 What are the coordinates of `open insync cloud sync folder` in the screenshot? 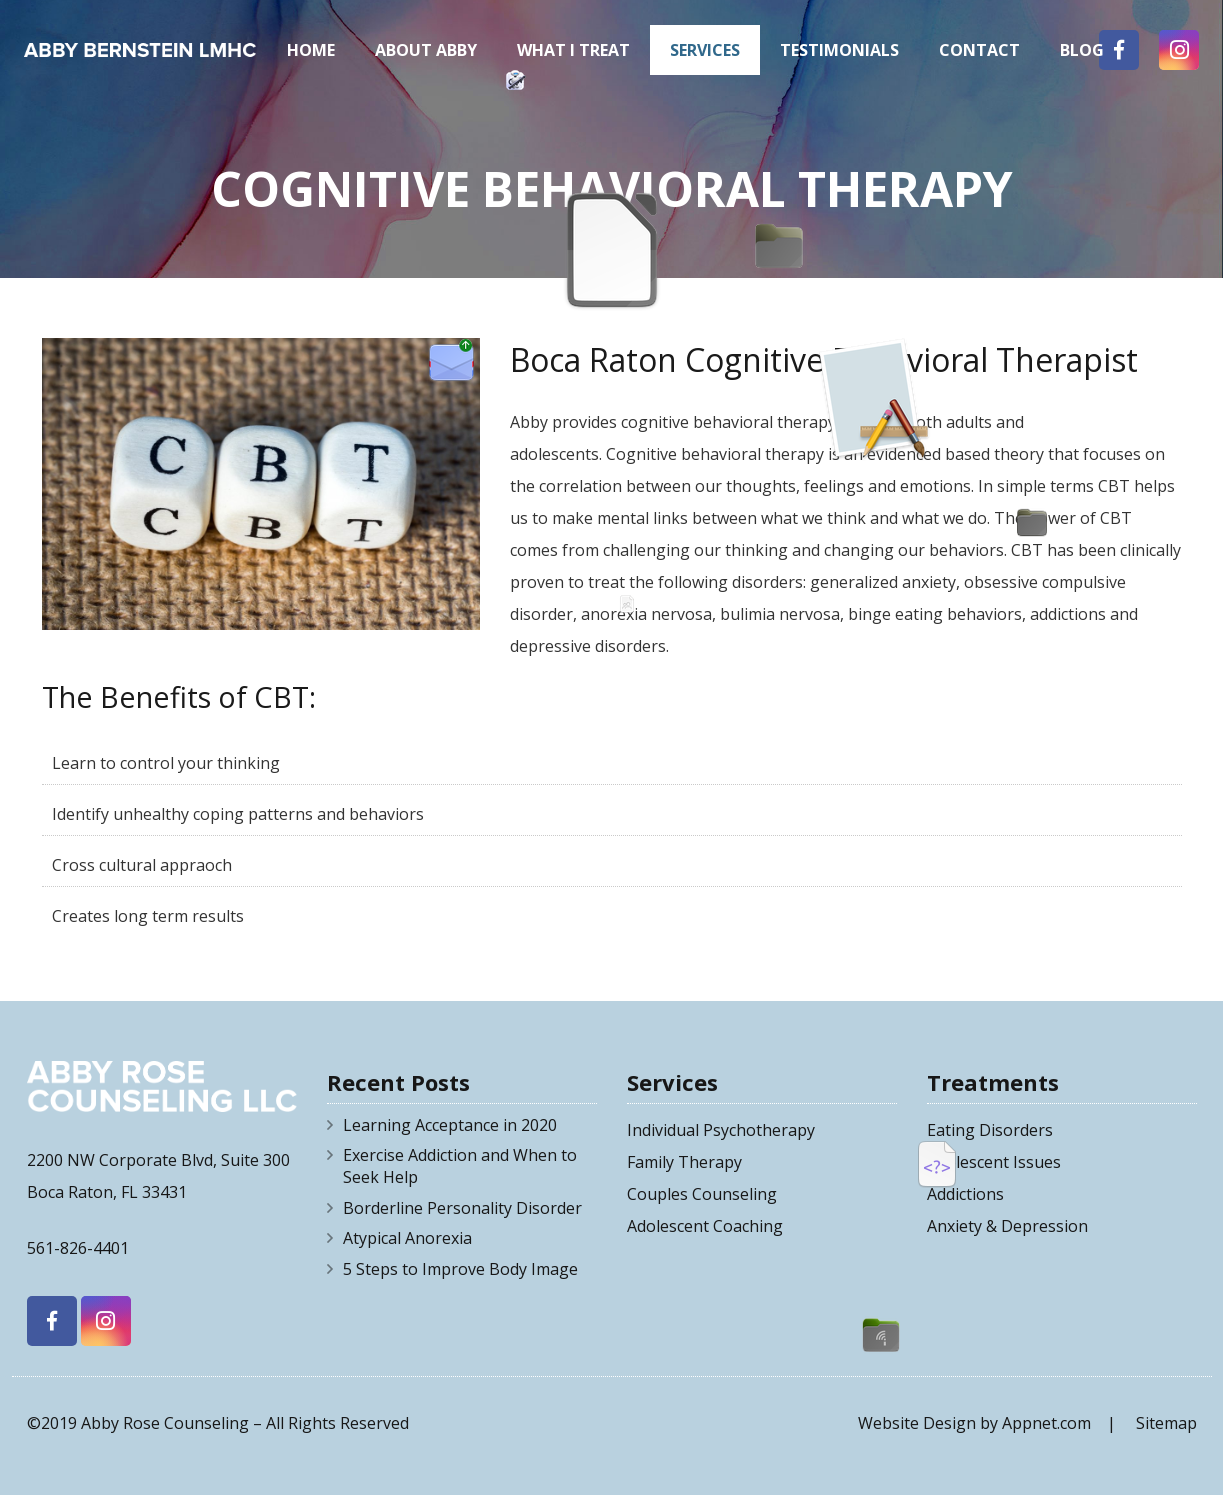 It's located at (881, 1335).